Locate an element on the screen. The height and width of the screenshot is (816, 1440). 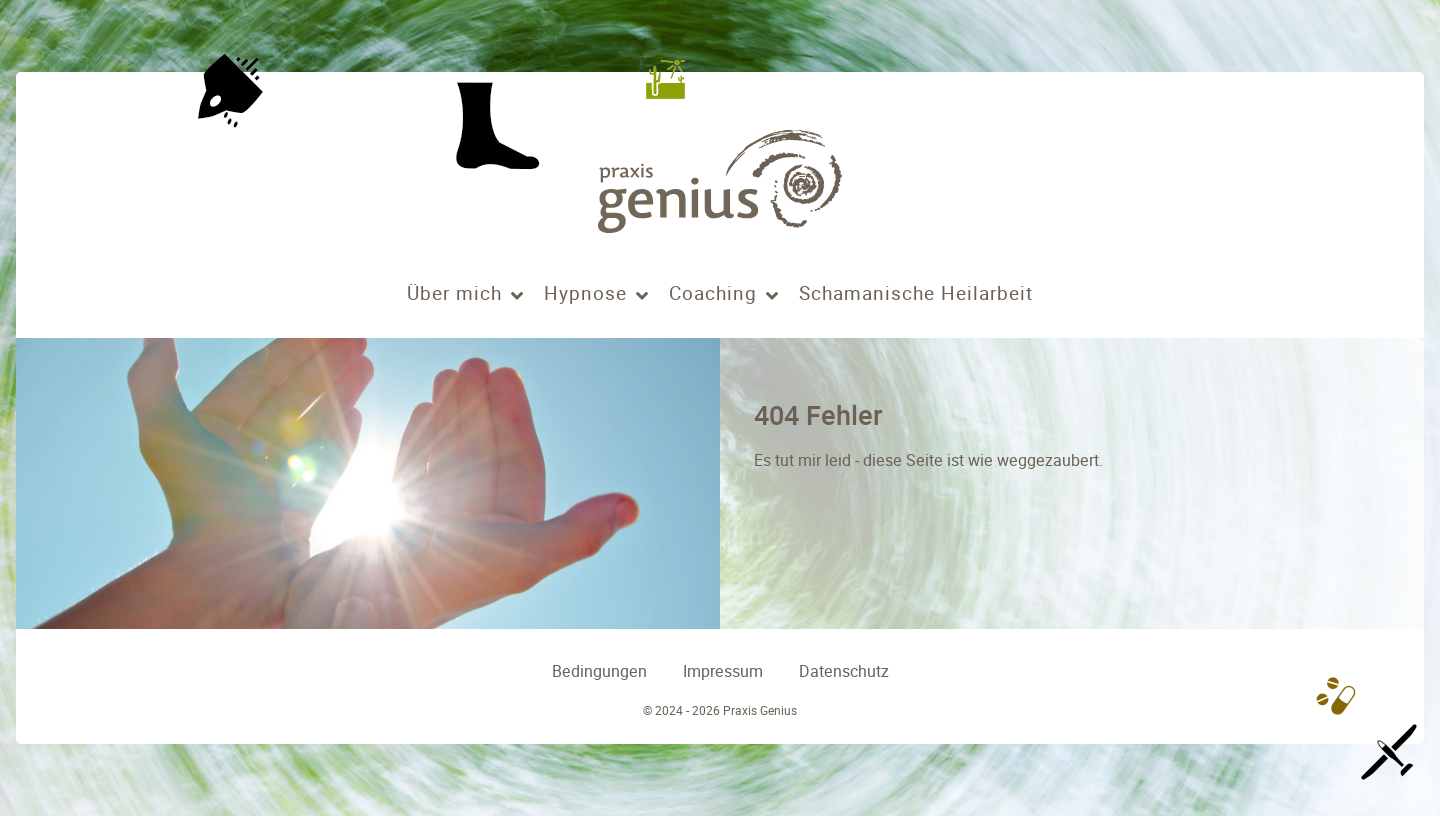
indicates barefoot or no footwear required is located at coordinates (495, 125).